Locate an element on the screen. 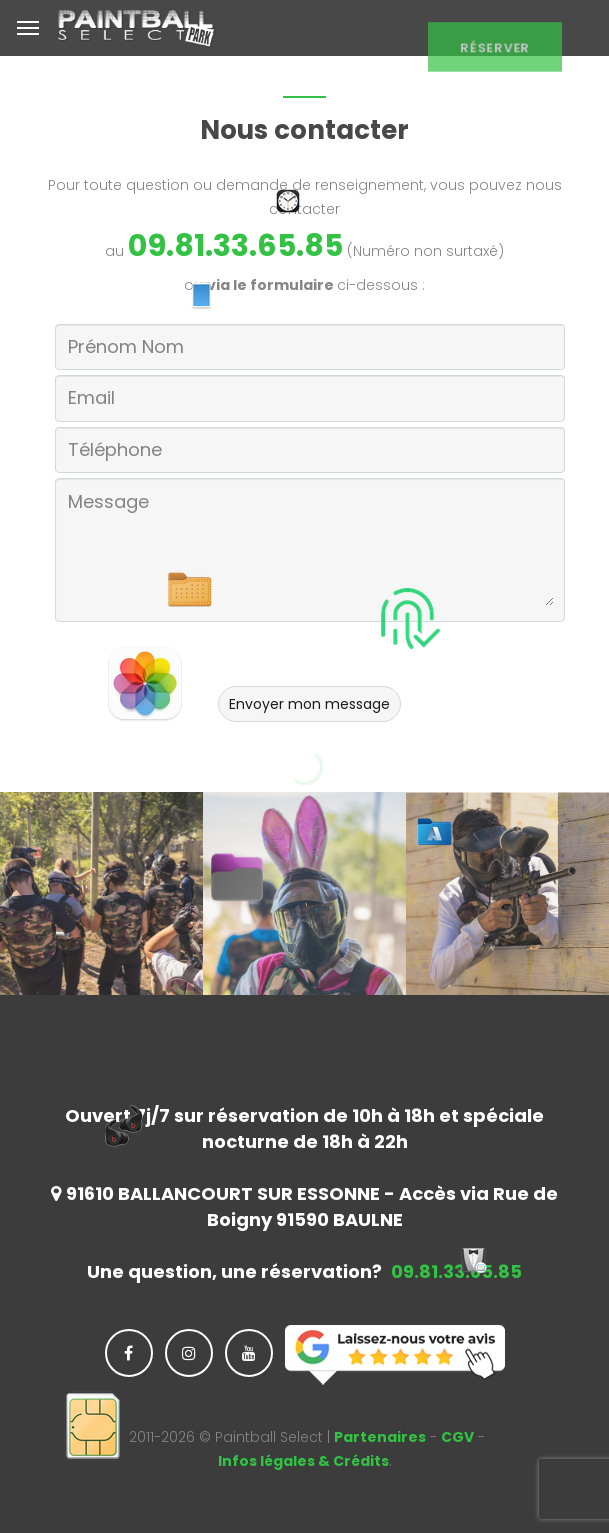 This screenshot has height=1533, width=609. open microsoft azure project folder is located at coordinates (434, 832).